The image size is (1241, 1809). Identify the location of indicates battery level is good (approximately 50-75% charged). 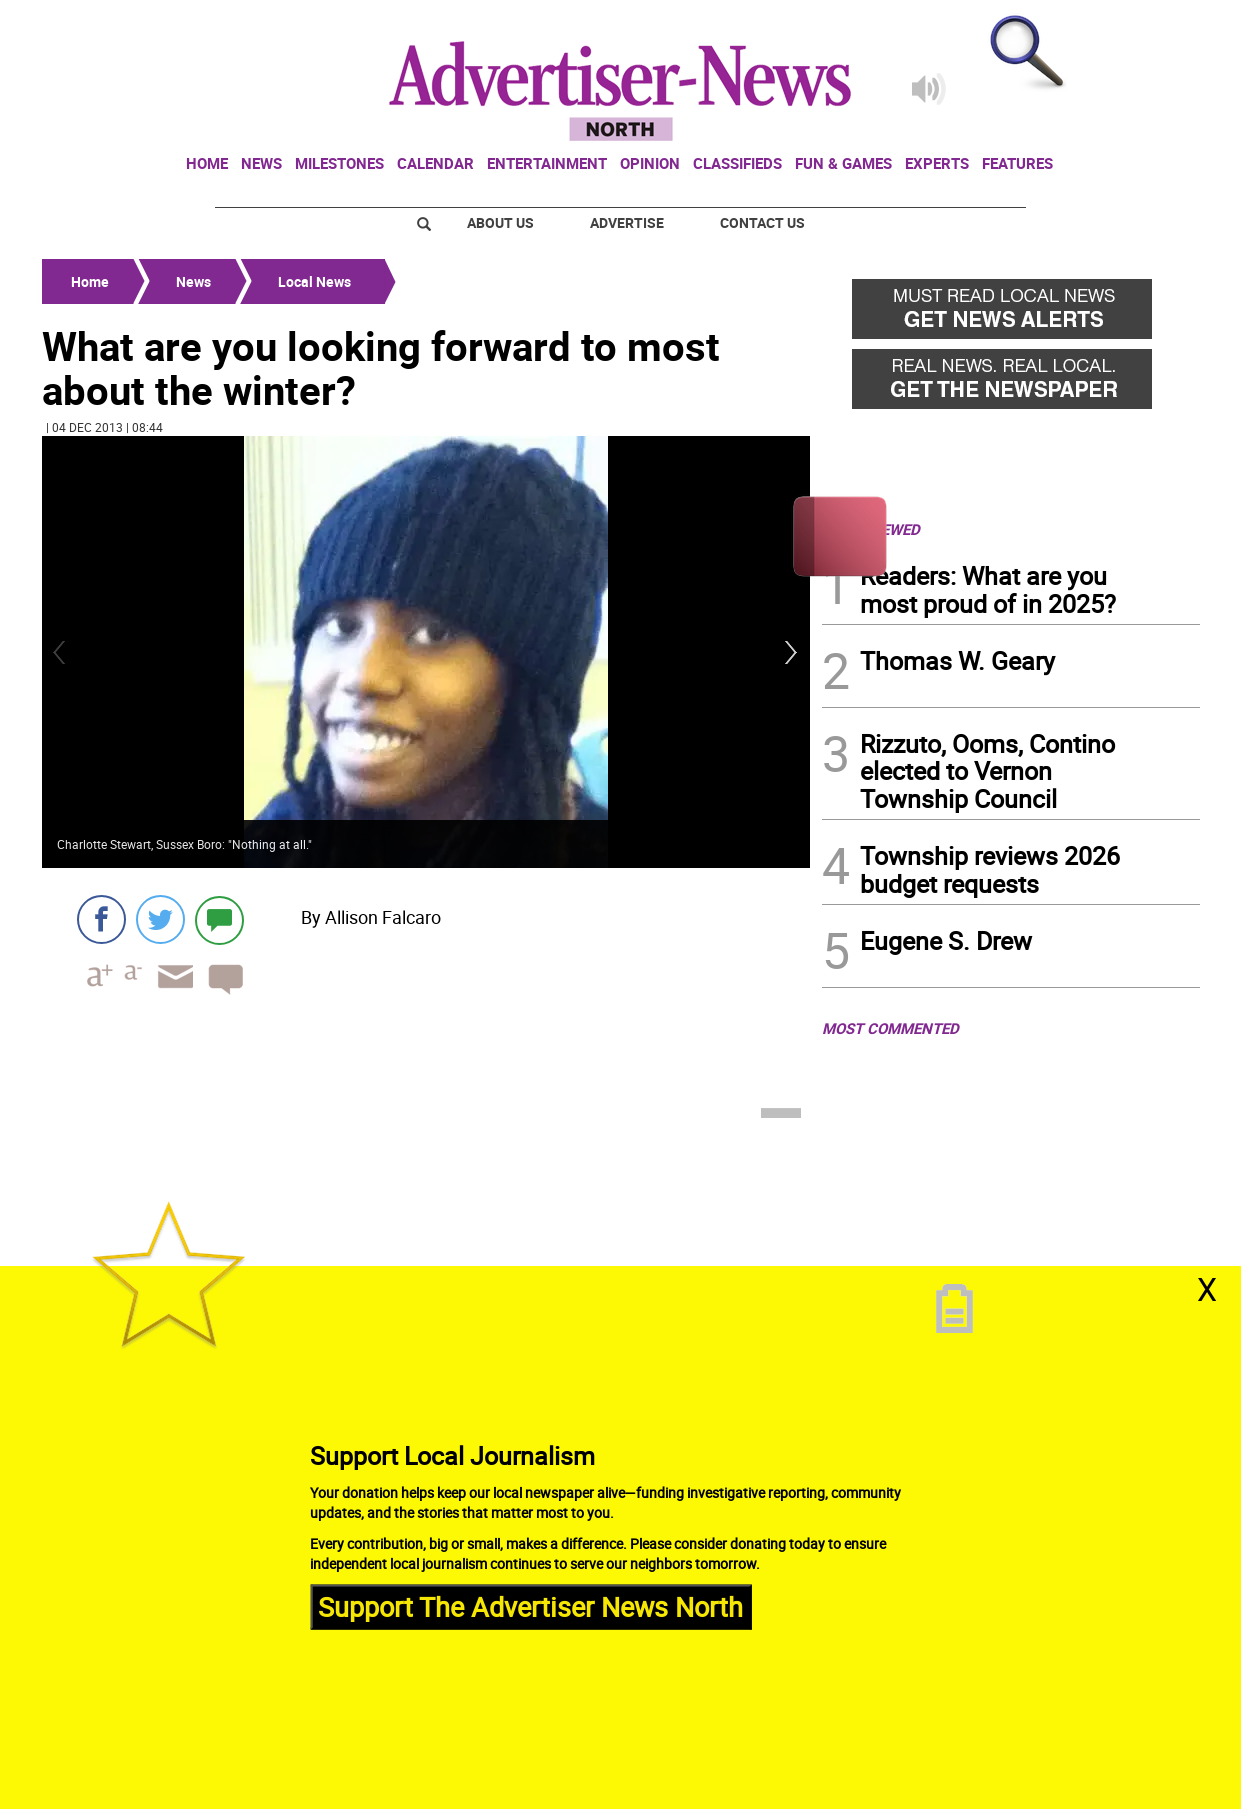
(954, 1308).